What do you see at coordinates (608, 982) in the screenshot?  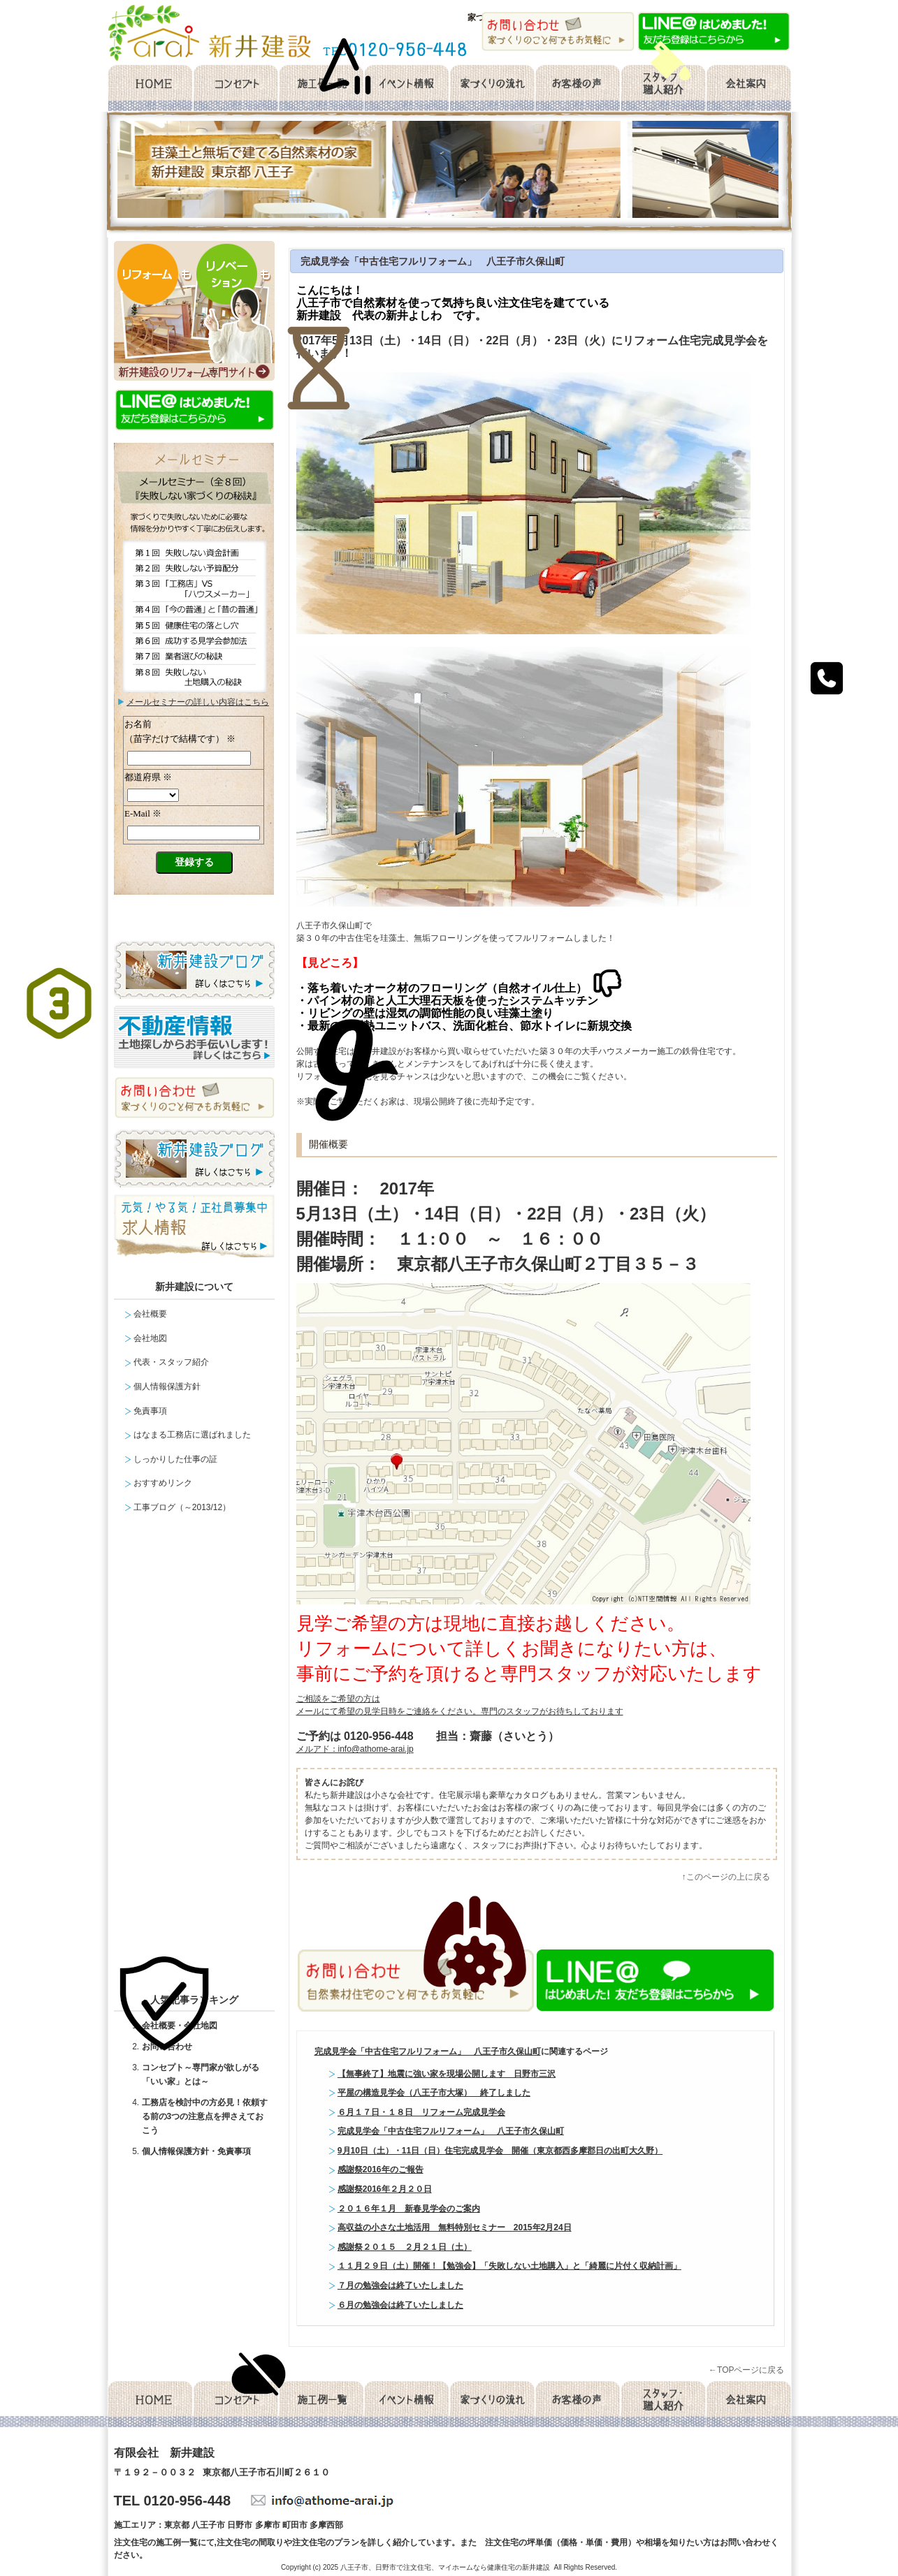 I see `dislike or downvote content` at bounding box center [608, 982].